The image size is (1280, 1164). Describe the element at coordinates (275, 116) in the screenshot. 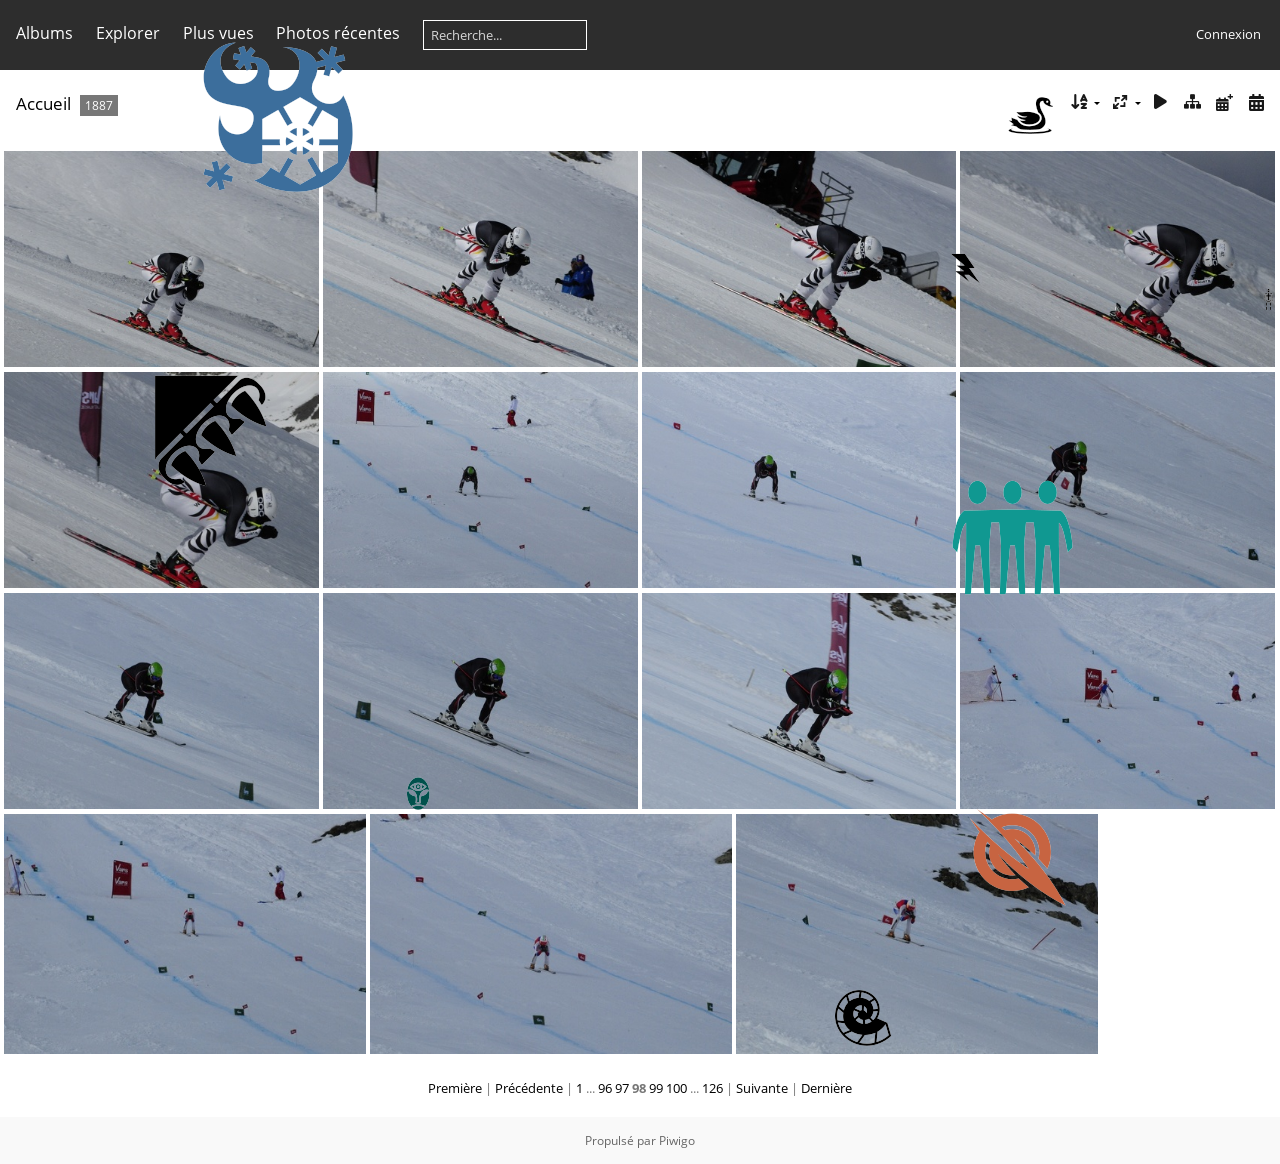

I see `cast a frostfire spell or ability` at that location.